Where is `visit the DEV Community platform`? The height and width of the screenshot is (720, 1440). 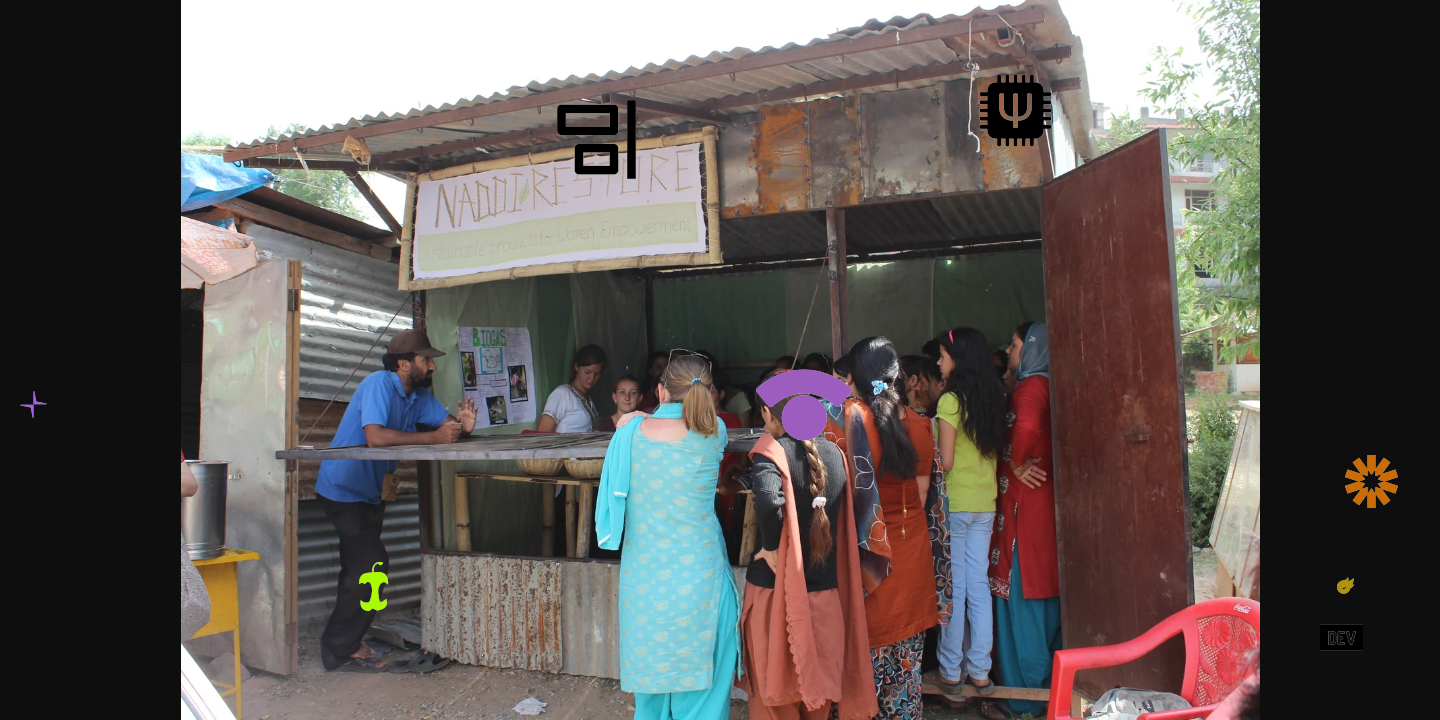
visit the DEV Community platform is located at coordinates (1341, 637).